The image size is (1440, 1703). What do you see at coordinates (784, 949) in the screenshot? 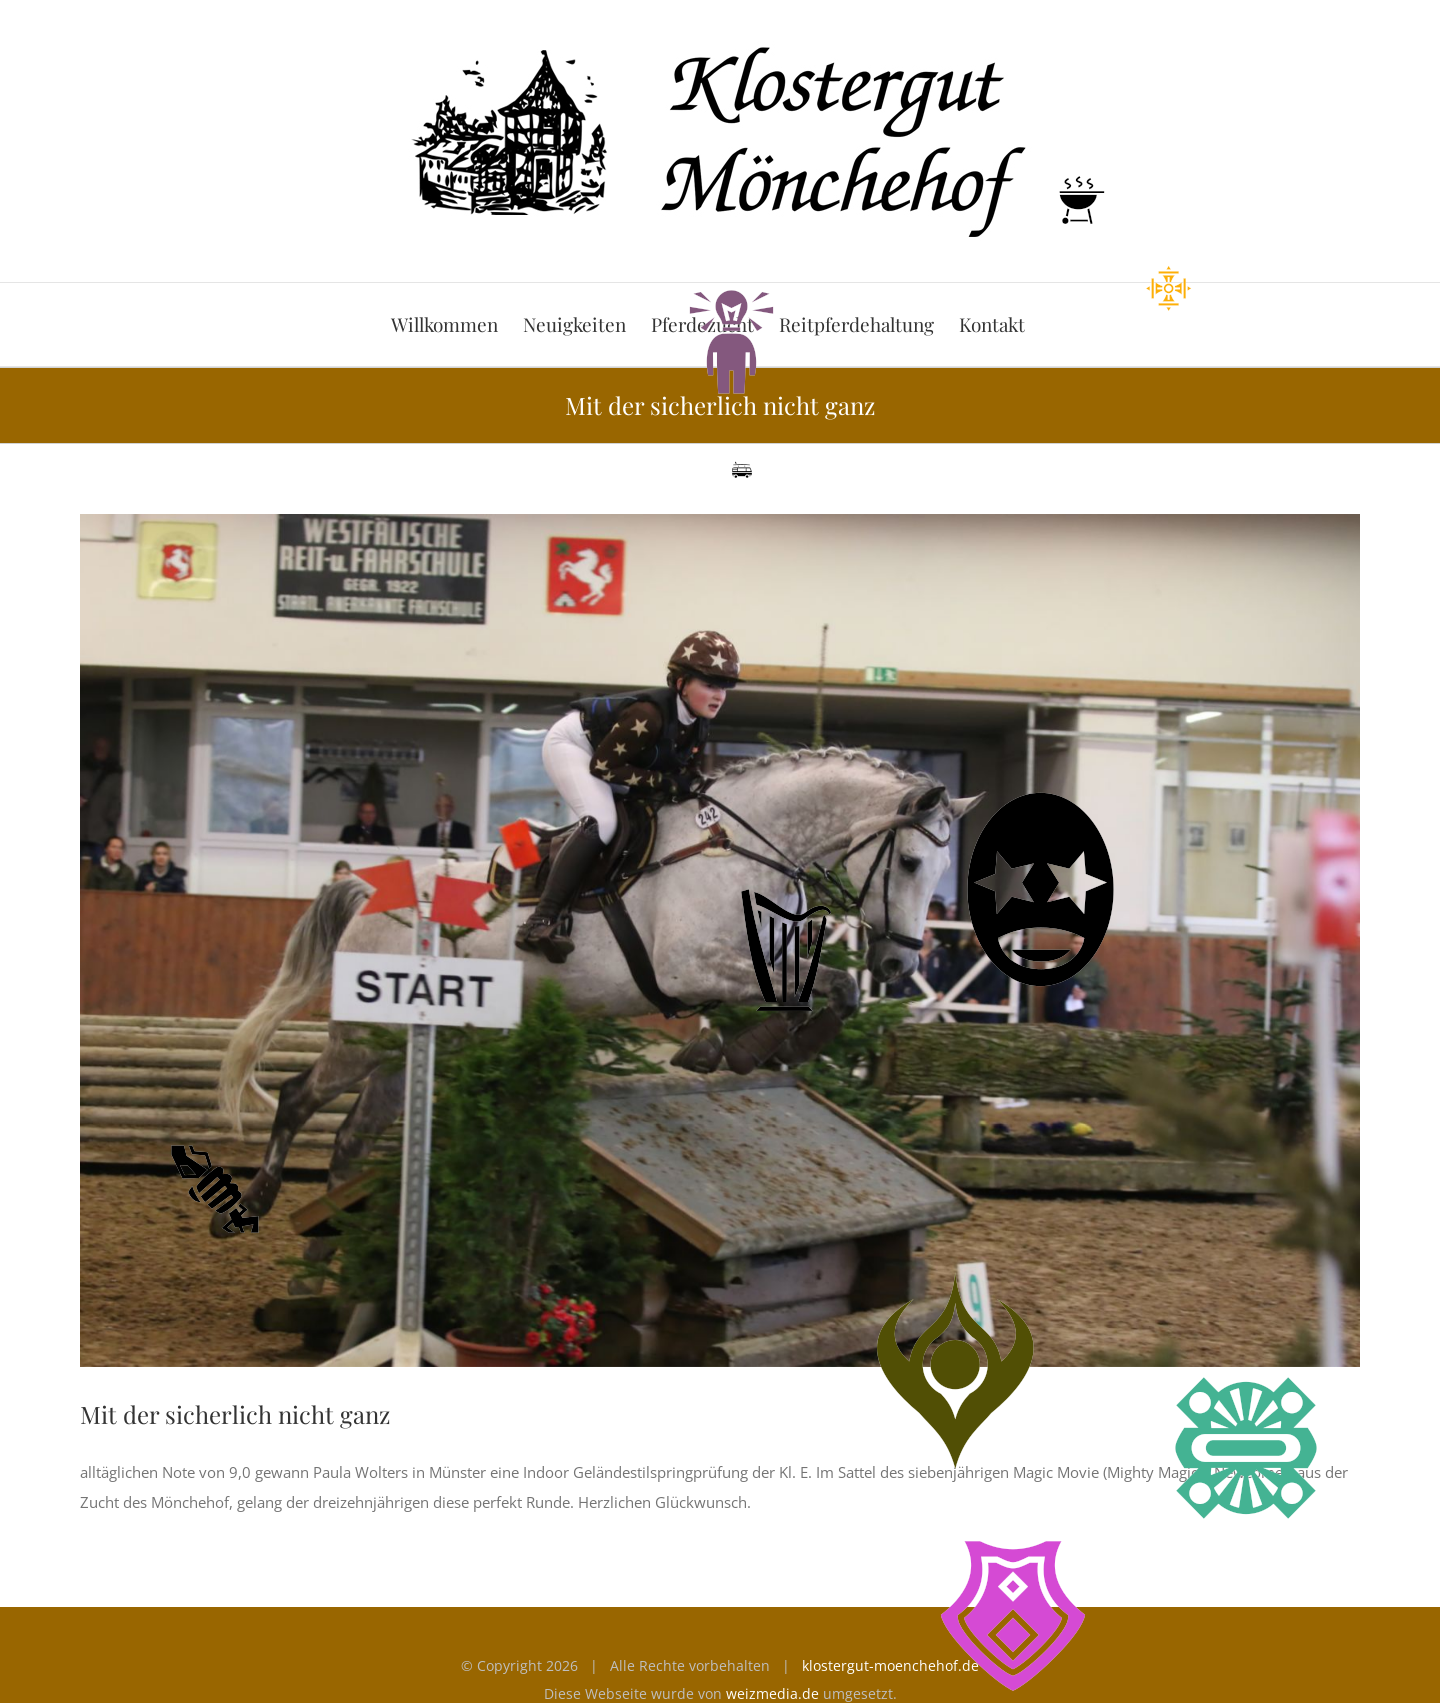
I see `access music or audio settings` at bounding box center [784, 949].